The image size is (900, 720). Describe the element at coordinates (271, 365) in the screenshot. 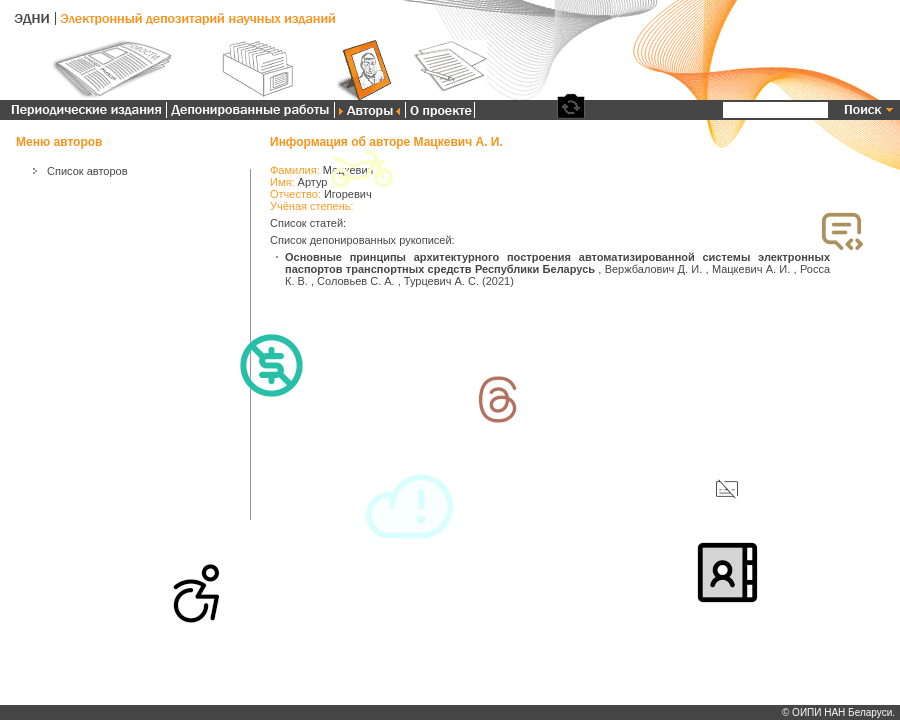

I see `indicates non-commercial use license` at that location.